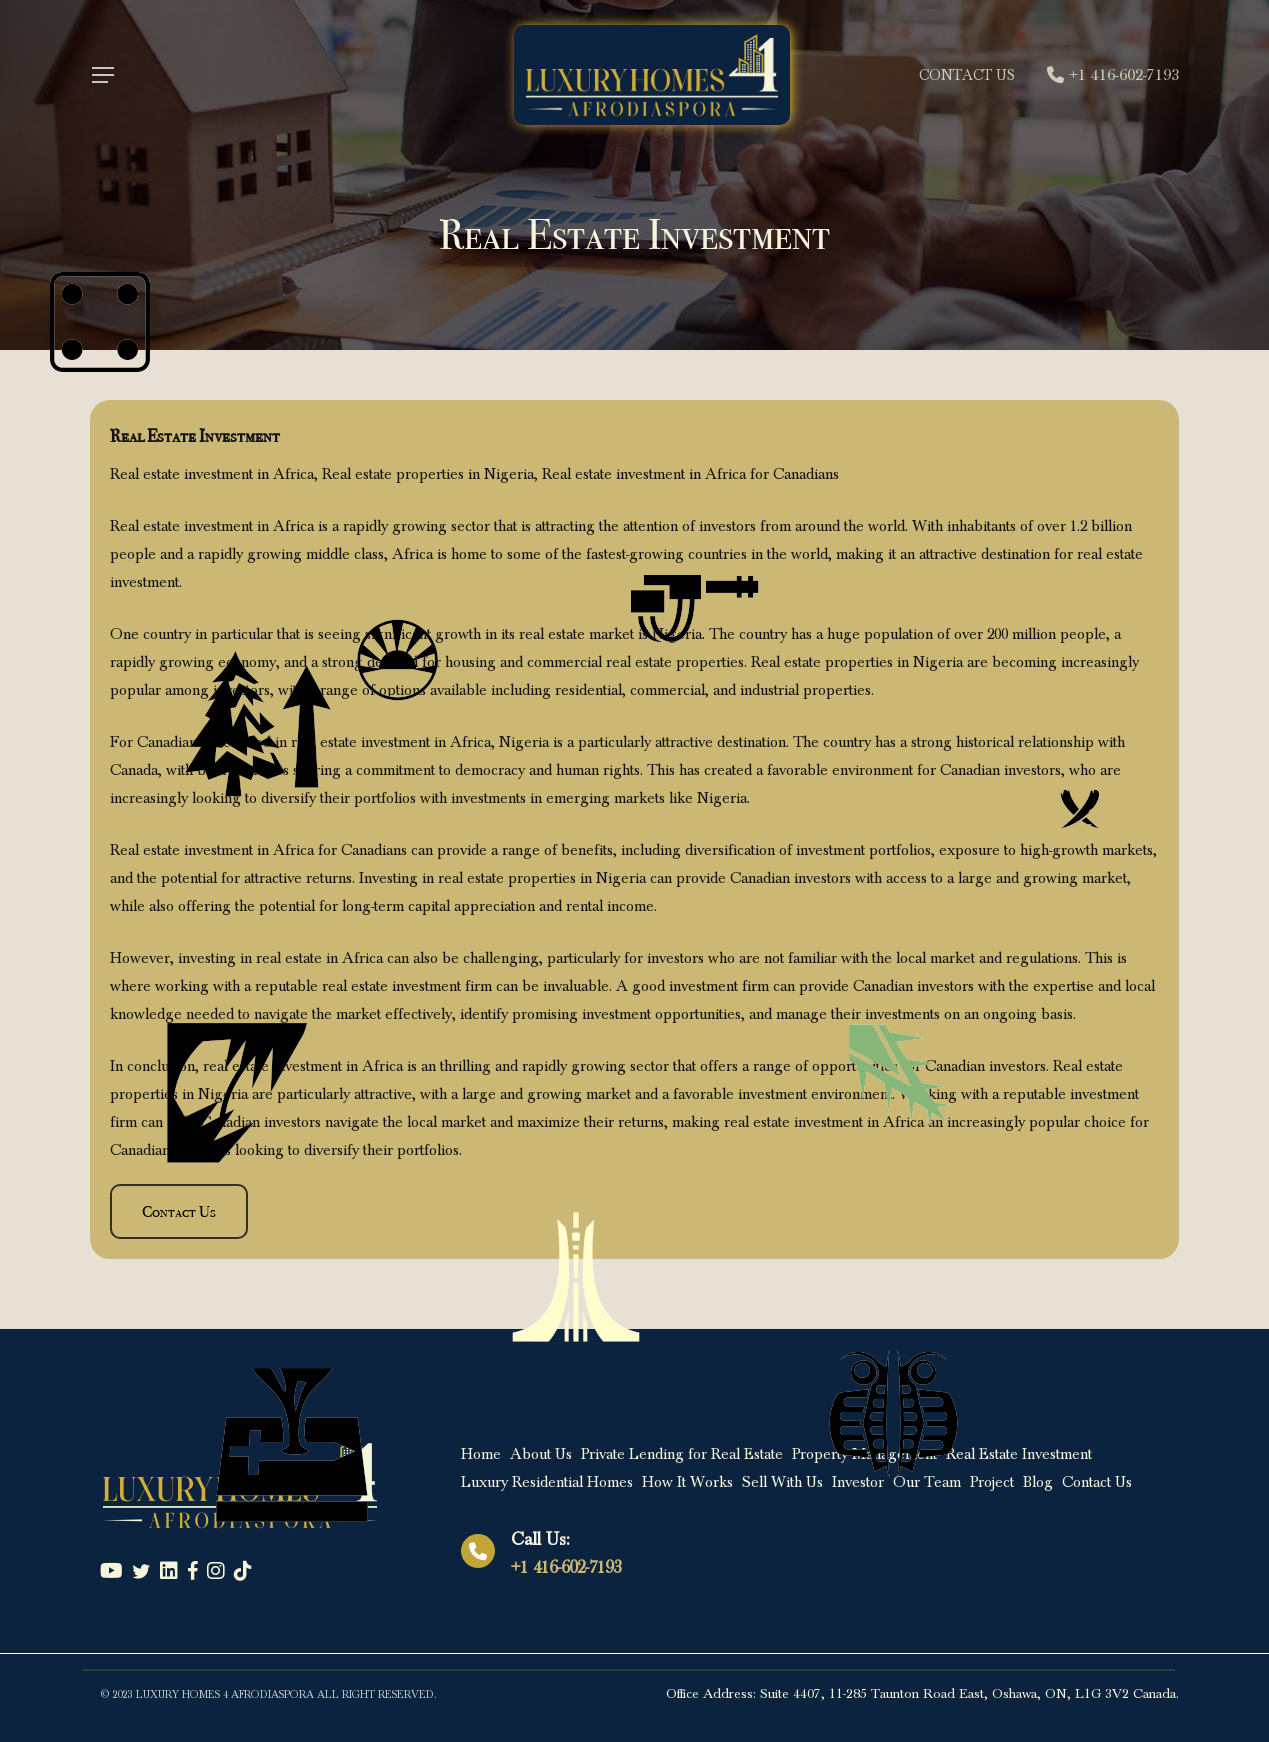  I want to click on select spiked tail attack for creature, so click(899, 1075).